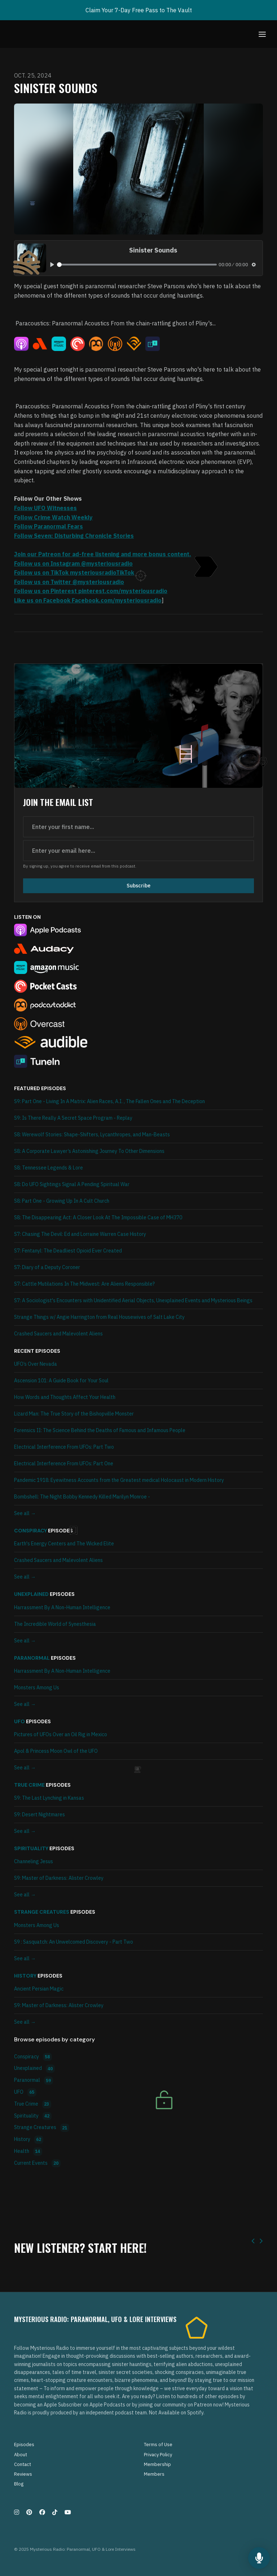 This screenshot has height=2576, width=277. What do you see at coordinates (74, 1530) in the screenshot?
I see `save this item for later` at bounding box center [74, 1530].